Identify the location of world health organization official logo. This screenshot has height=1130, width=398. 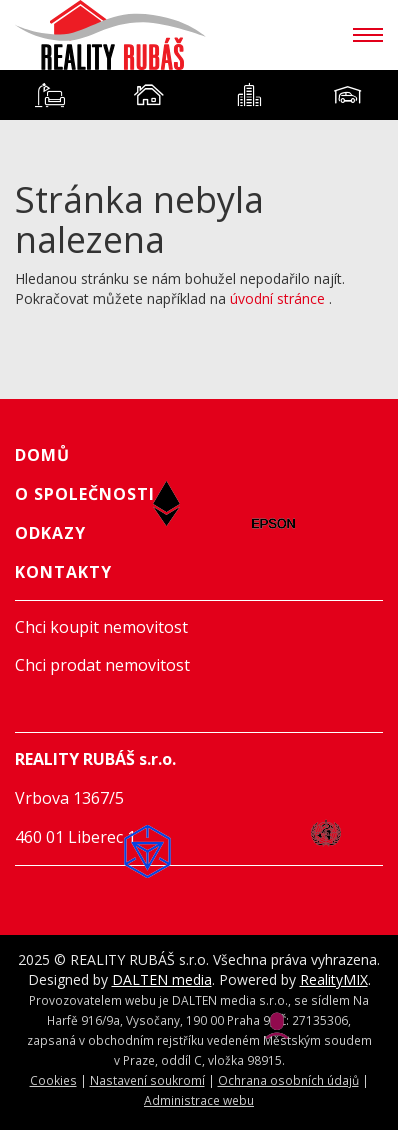
(326, 833).